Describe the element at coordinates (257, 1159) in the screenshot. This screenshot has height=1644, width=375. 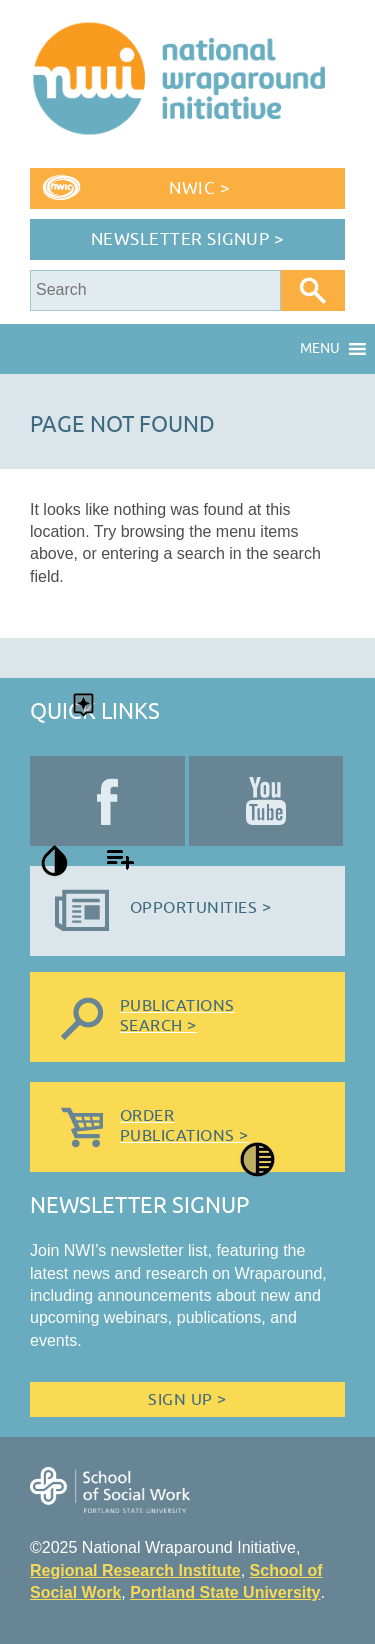
I see `adjust image contrast or tonality settings` at that location.